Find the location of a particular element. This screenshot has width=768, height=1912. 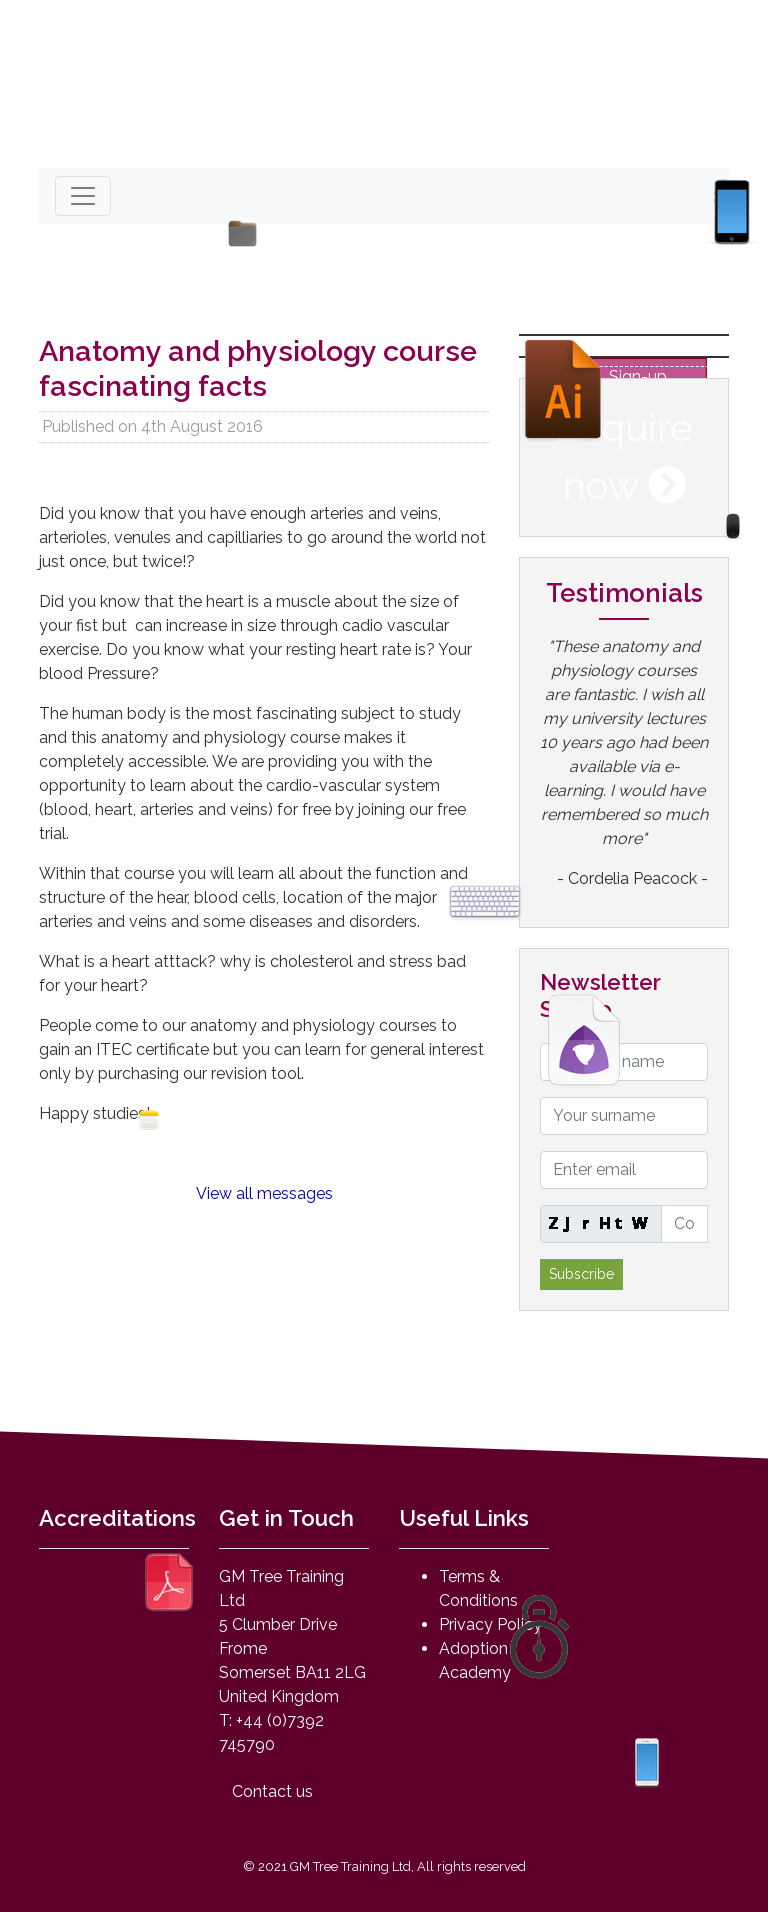

meson build system configuration file is located at coordinates (584, 1040).